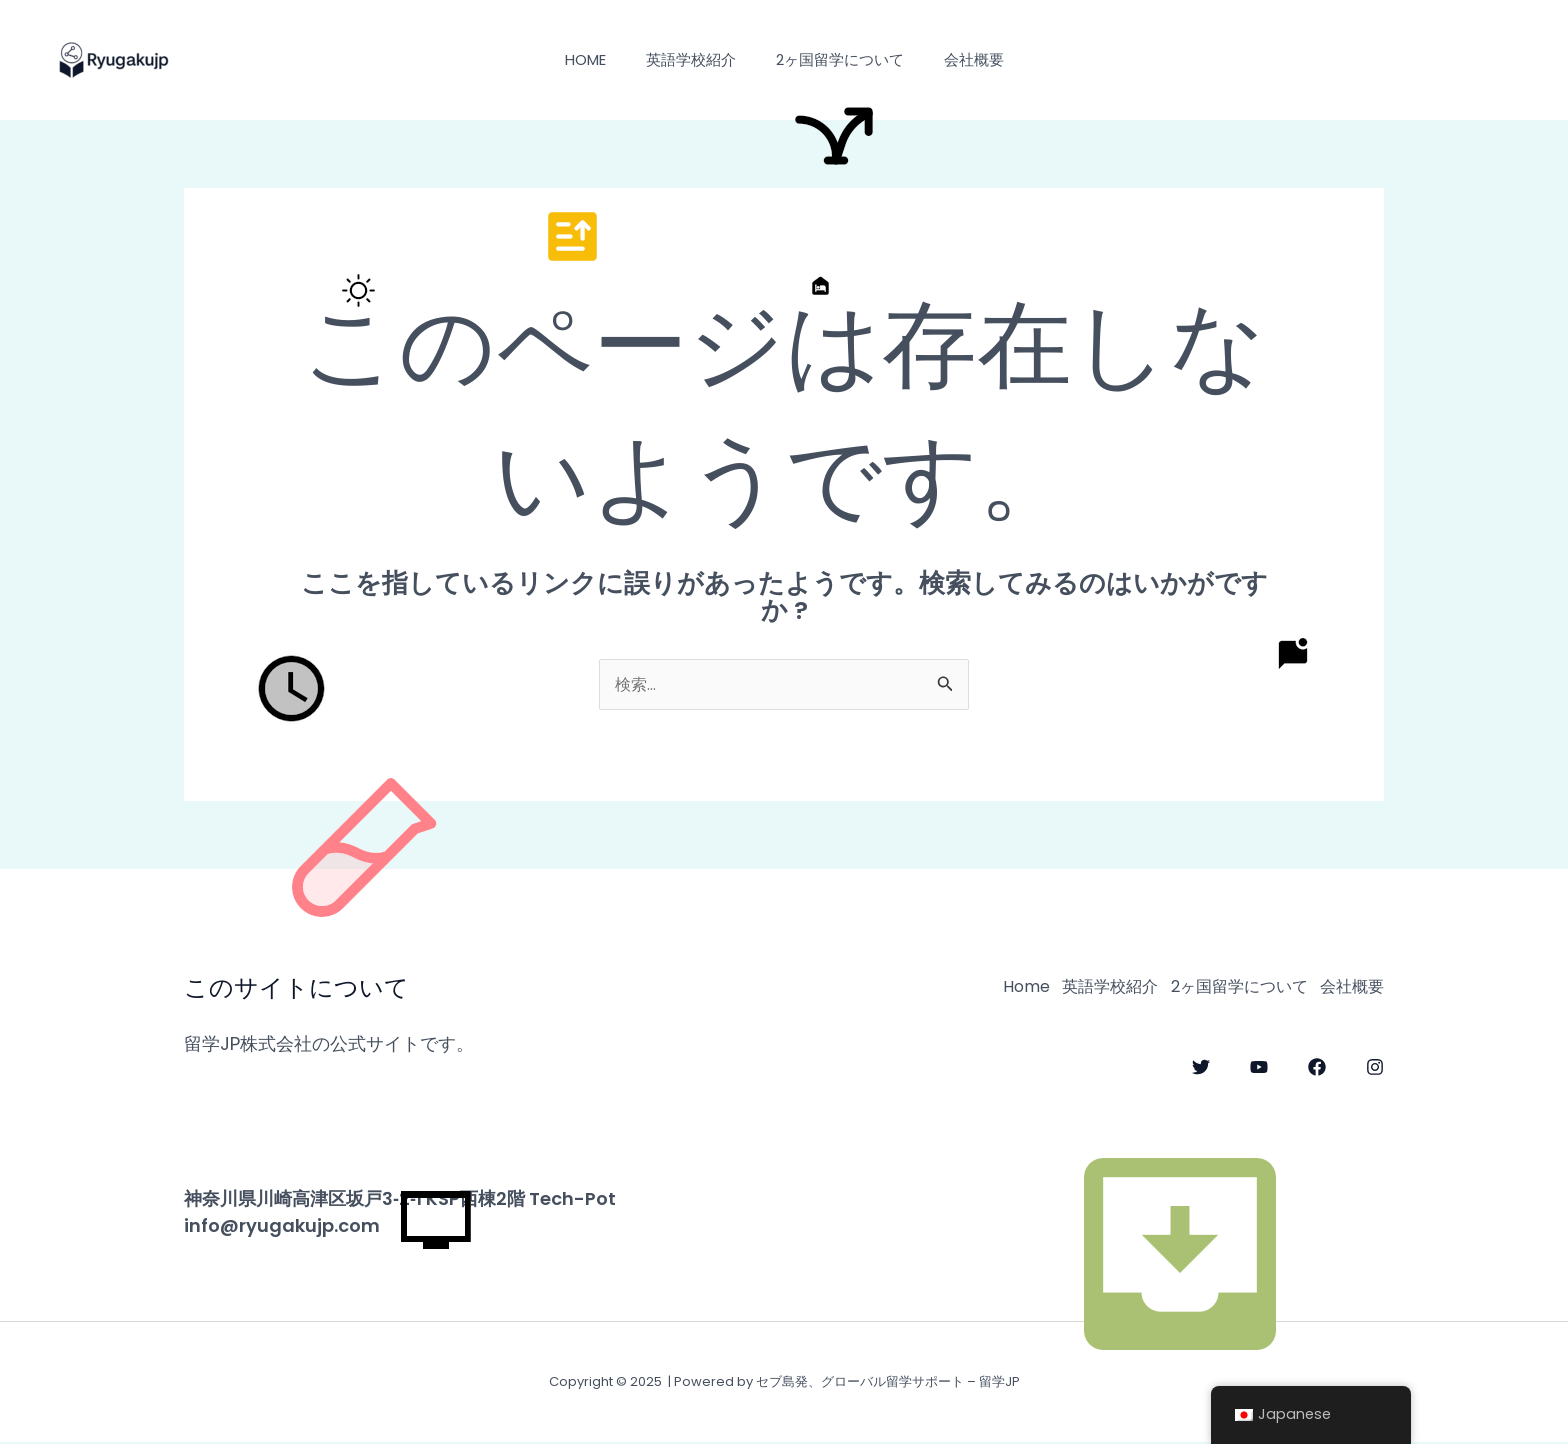 The width and height of the screenshot is (1568, 1444). I want to click on switch to light mode, so click(358, 290).